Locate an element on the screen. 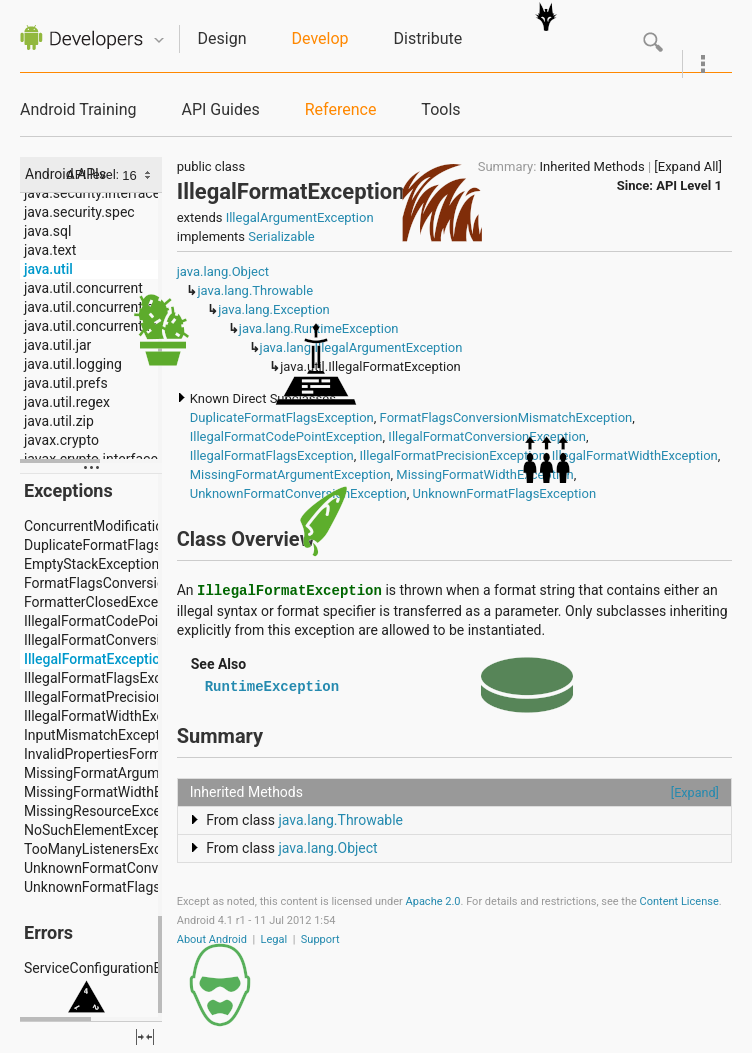  view your token balance is located at coordinates (527, 685).